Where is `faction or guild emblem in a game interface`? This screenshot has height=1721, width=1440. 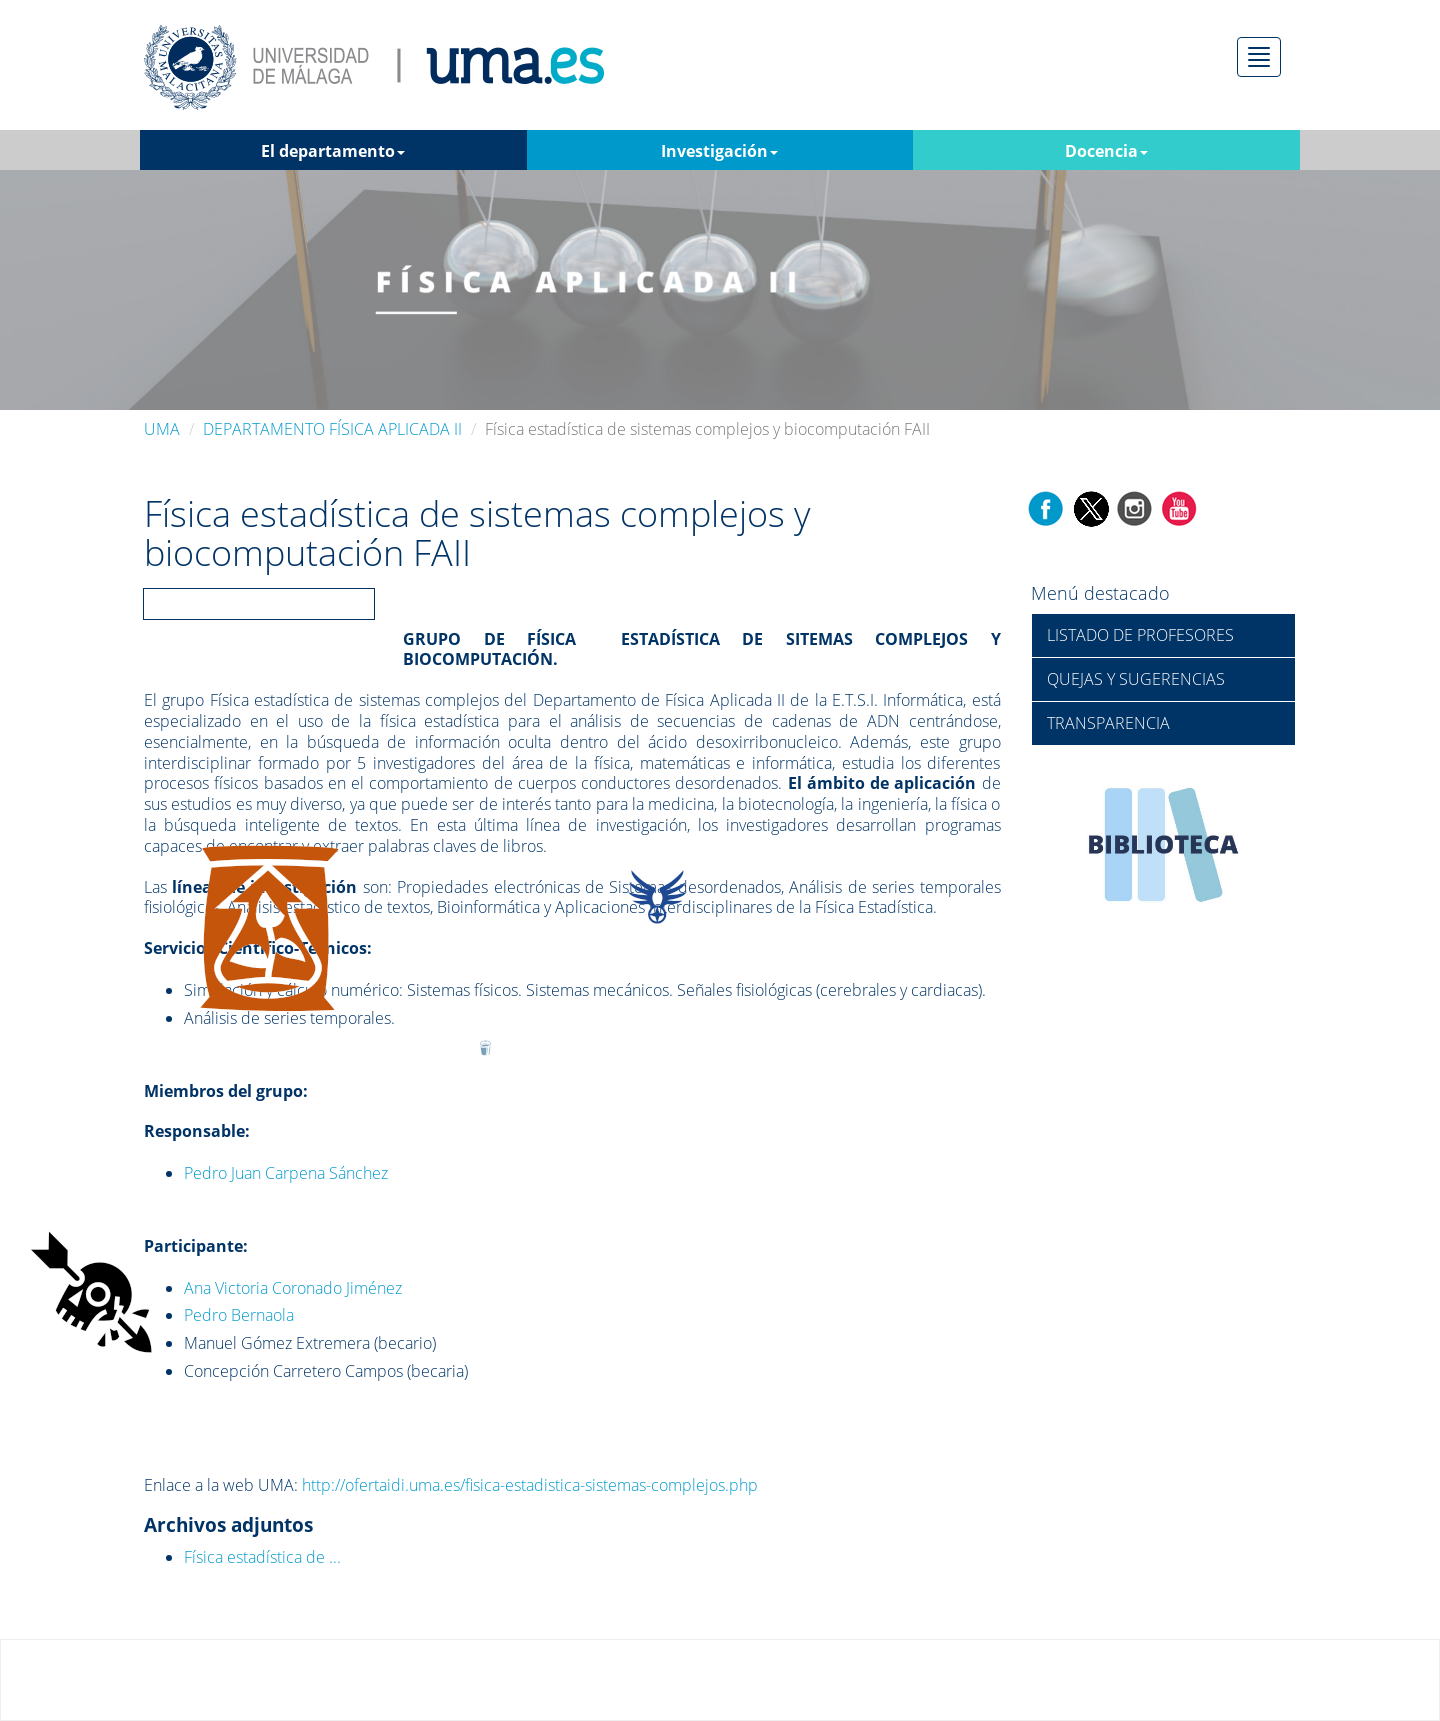 faction or guild emblem in a game interface is located at coordinates (657, 897).